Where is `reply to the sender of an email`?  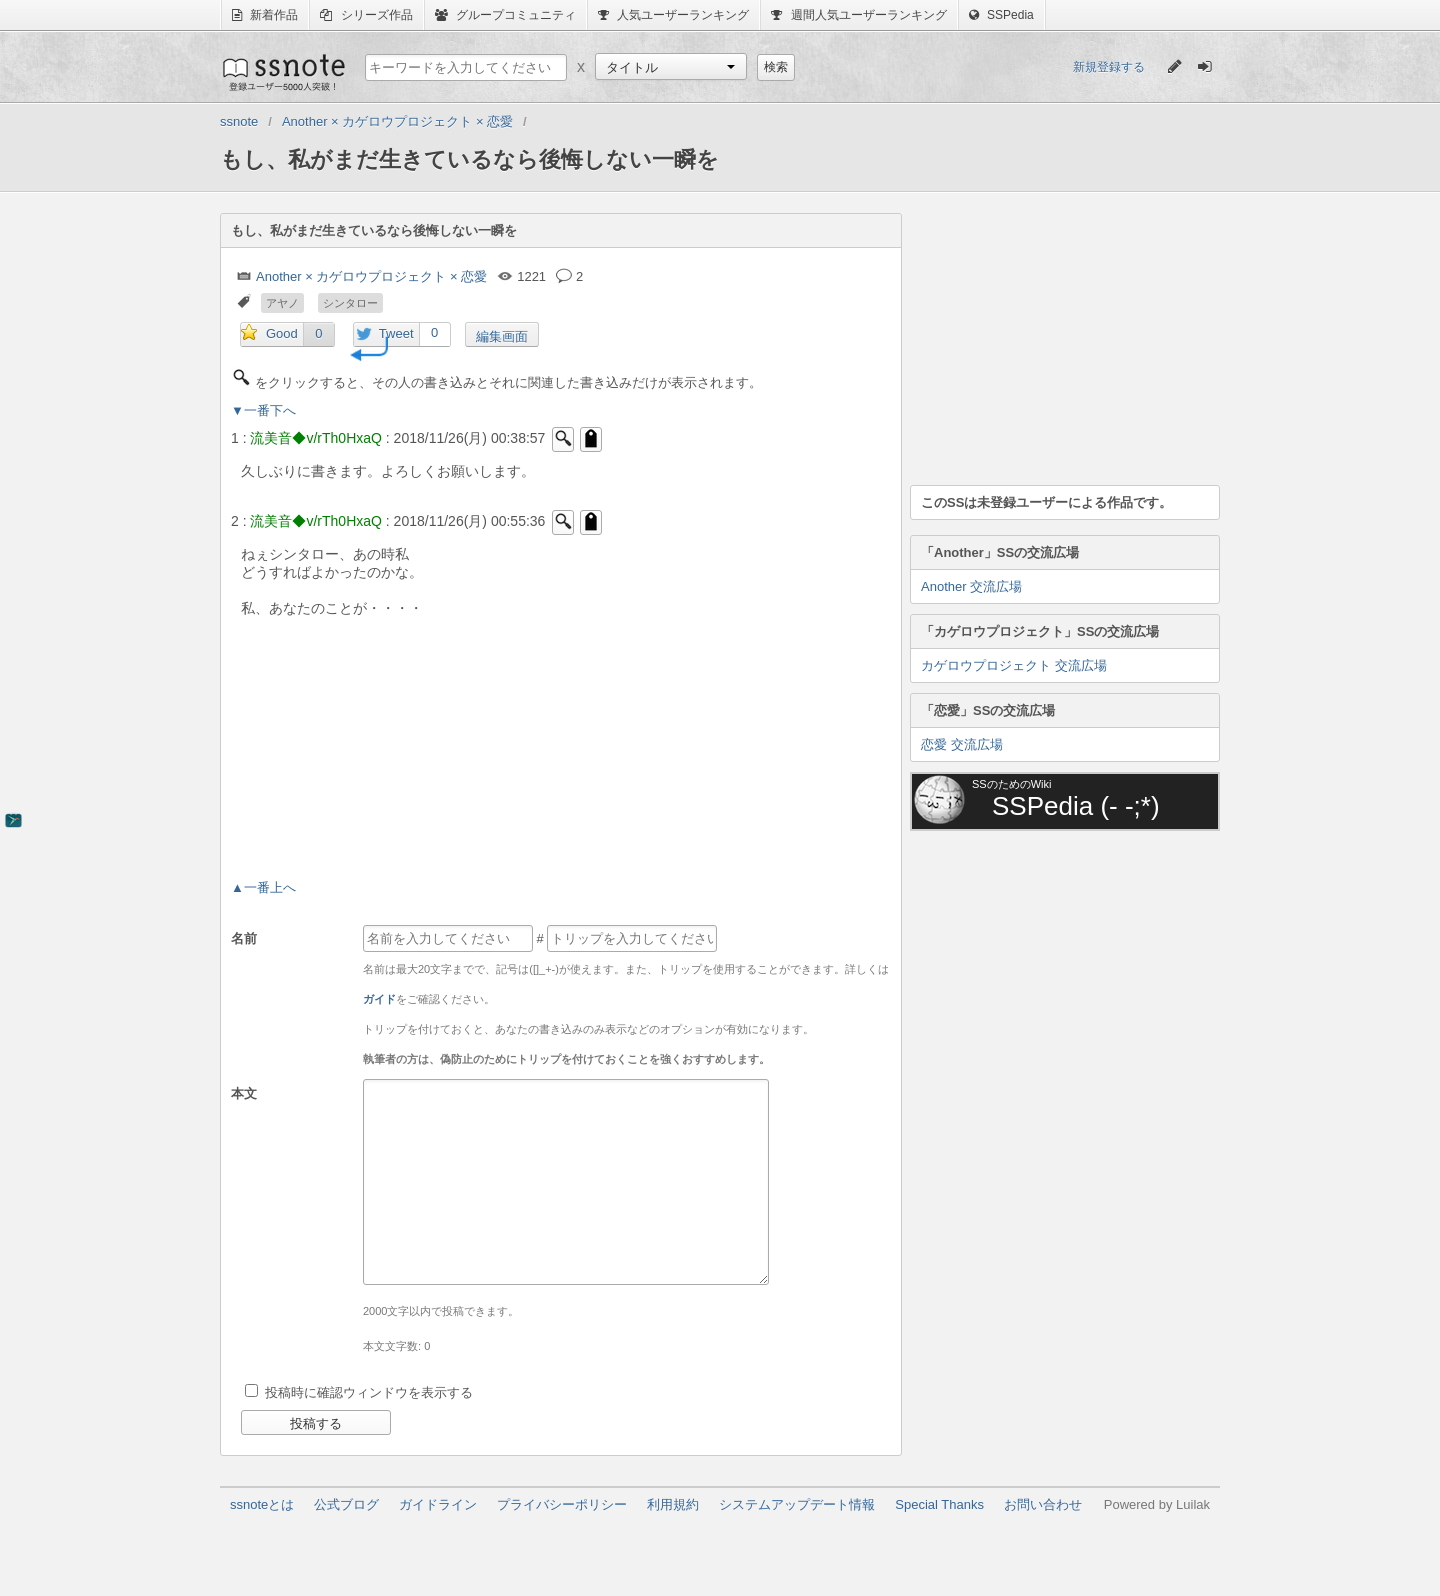
reply to the sender of an email is located at coordinates (368, 346).